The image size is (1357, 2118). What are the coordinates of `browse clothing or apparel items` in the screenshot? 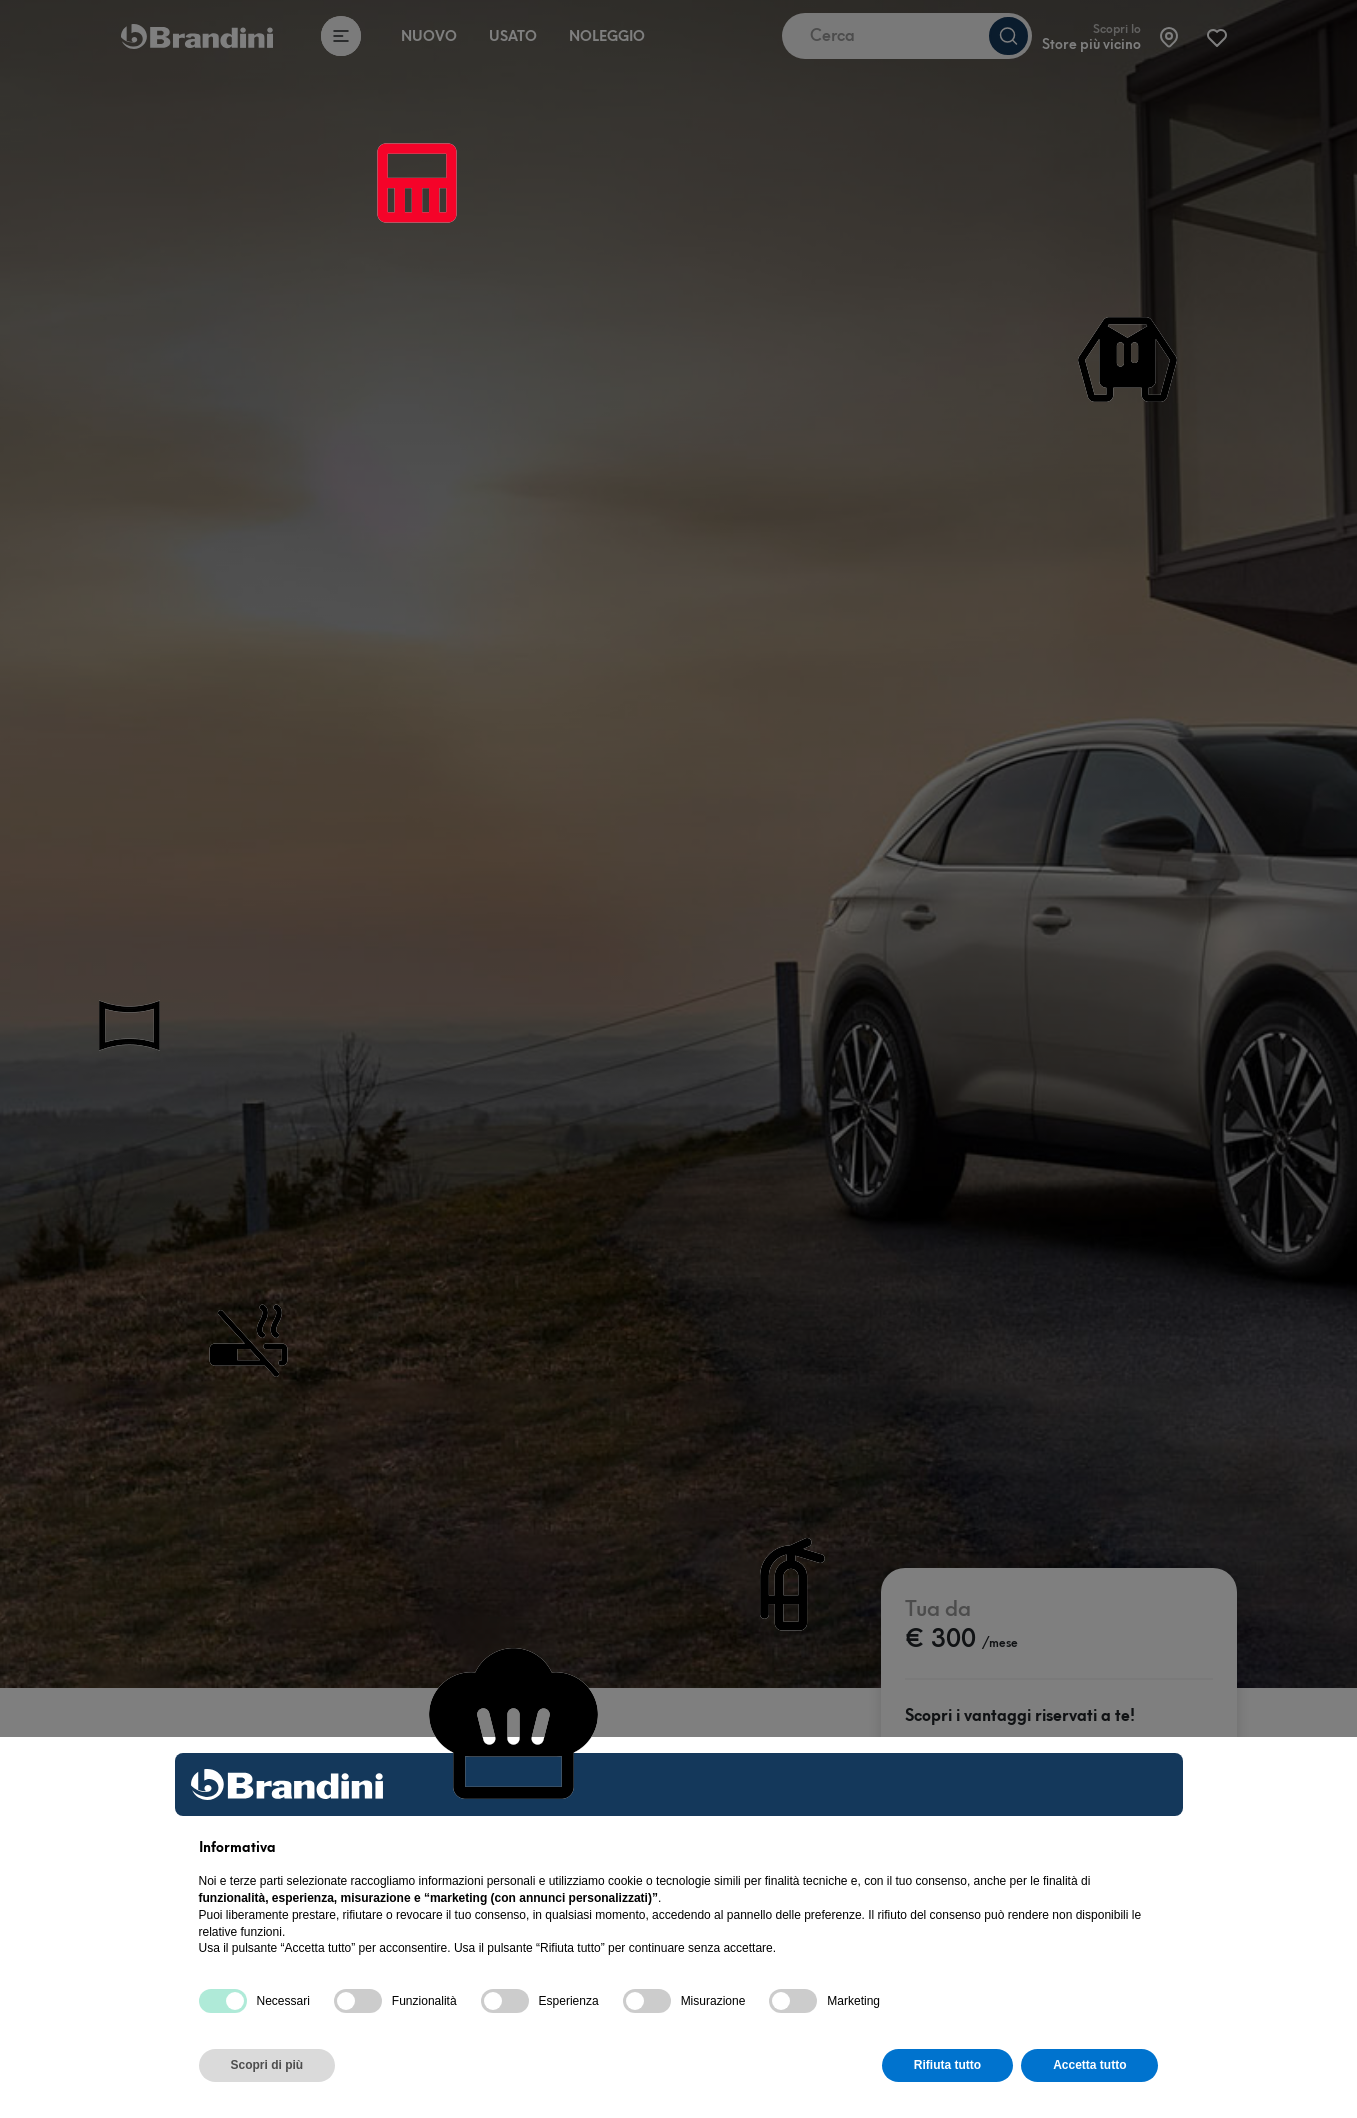 It's located at (1127, 359).